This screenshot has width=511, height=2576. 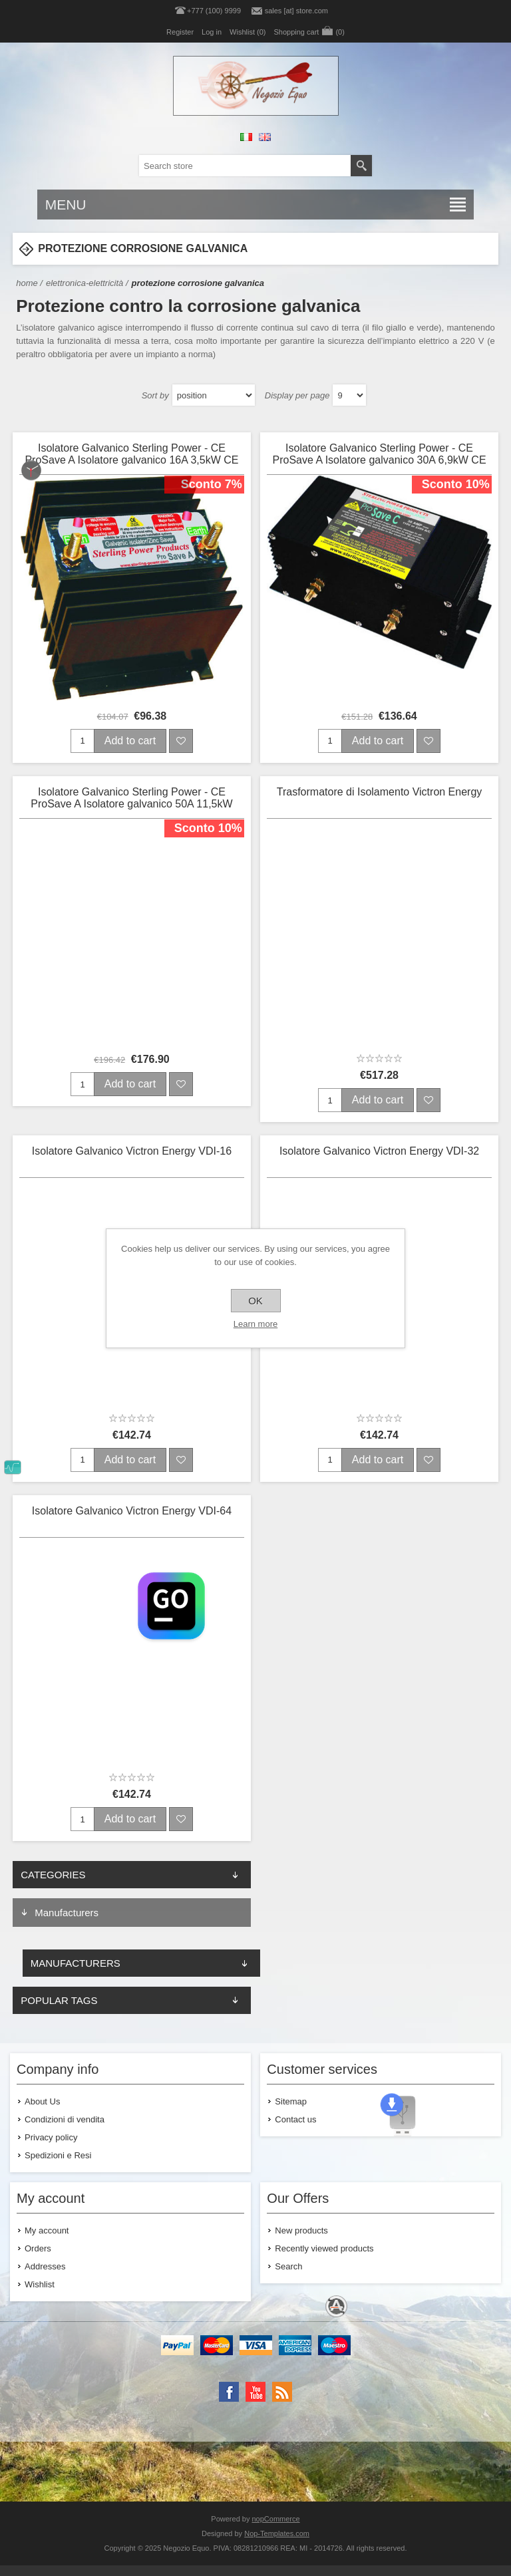 What do you see at coordinates (171, 1606) in the screenshot?
I see `open GoLand IDE application` at bounding box center [171, 1606].